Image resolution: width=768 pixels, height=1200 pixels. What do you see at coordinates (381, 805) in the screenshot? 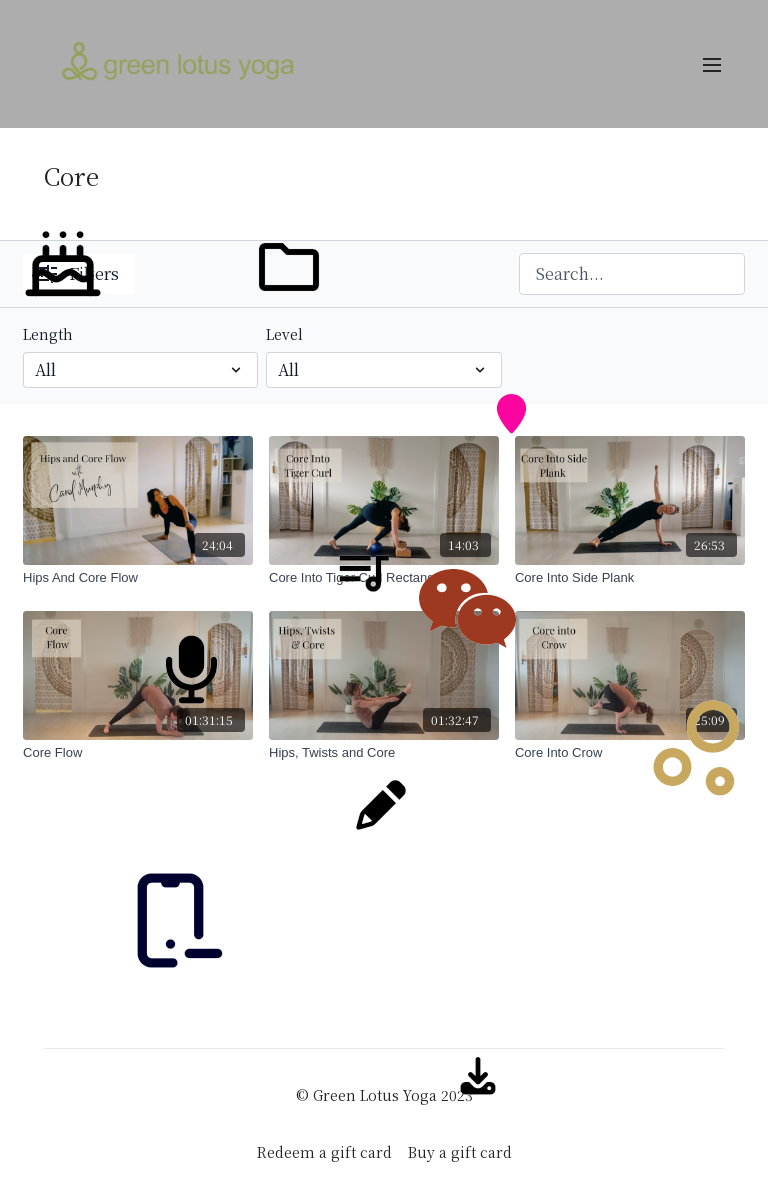
I see `edit or modify content` at bounding box center [381, 805].